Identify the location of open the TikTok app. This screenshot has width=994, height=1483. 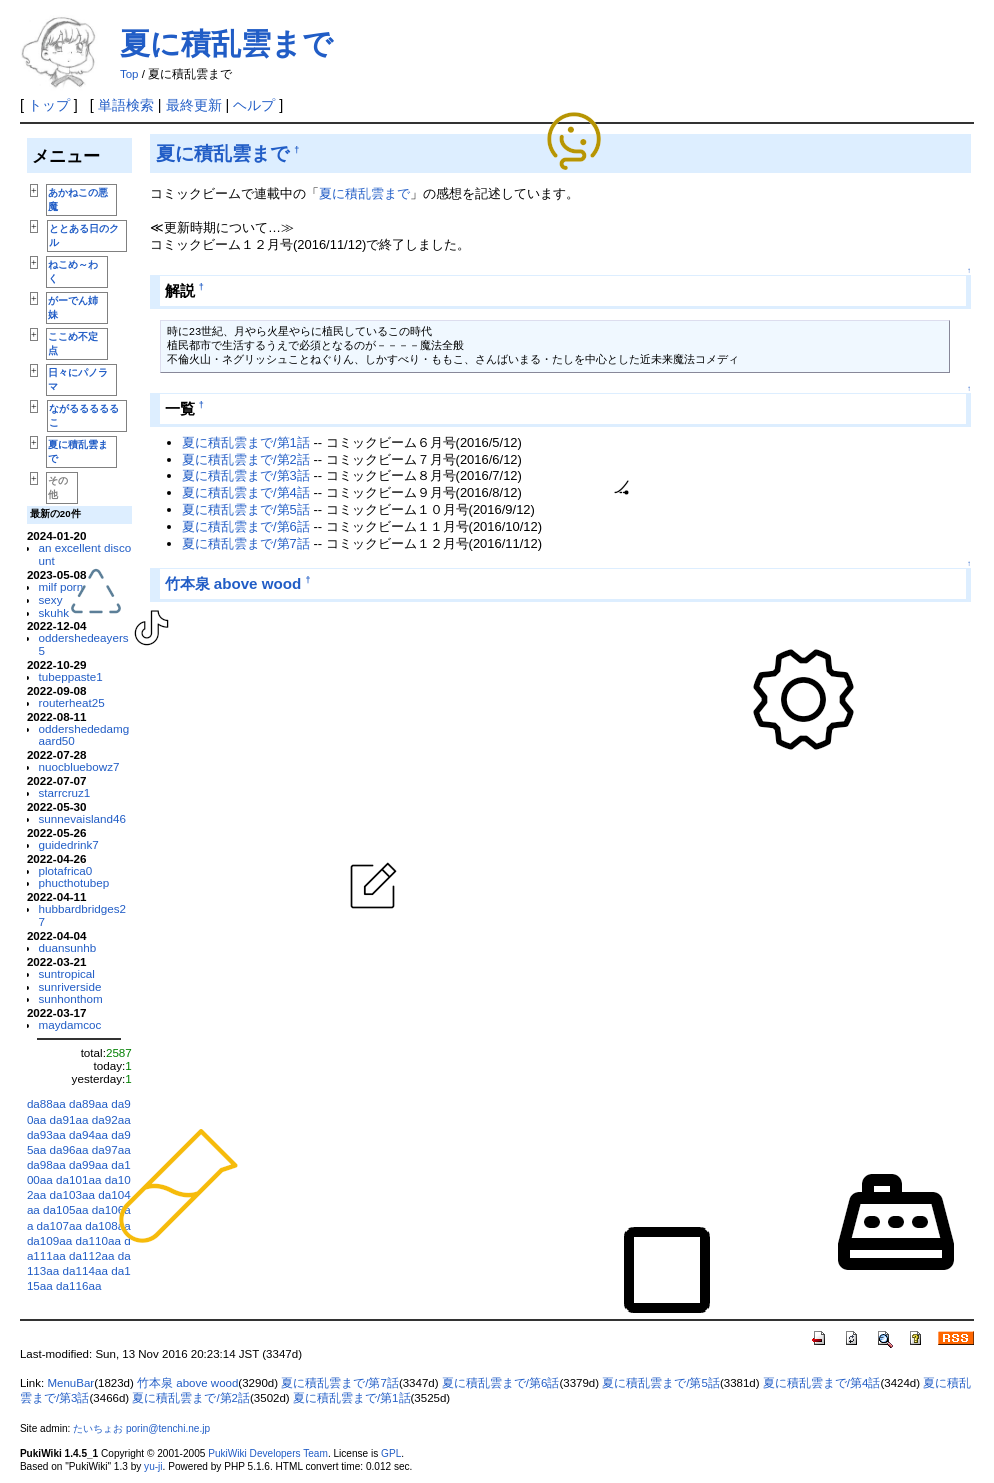
(151, 628).